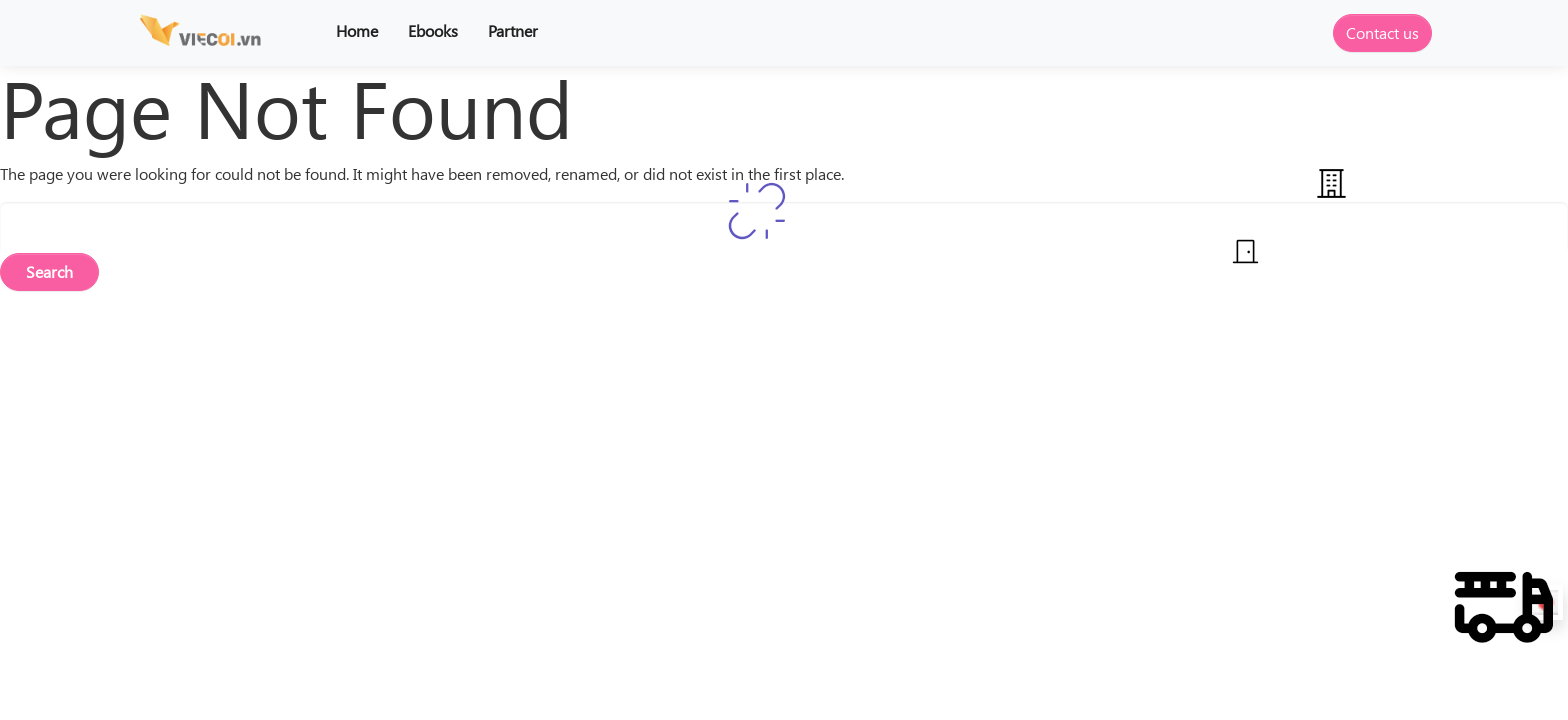  Describe the element at coordinates (1501, 602) in the screenshot. I see `emergency services or fire department contact` at that location.